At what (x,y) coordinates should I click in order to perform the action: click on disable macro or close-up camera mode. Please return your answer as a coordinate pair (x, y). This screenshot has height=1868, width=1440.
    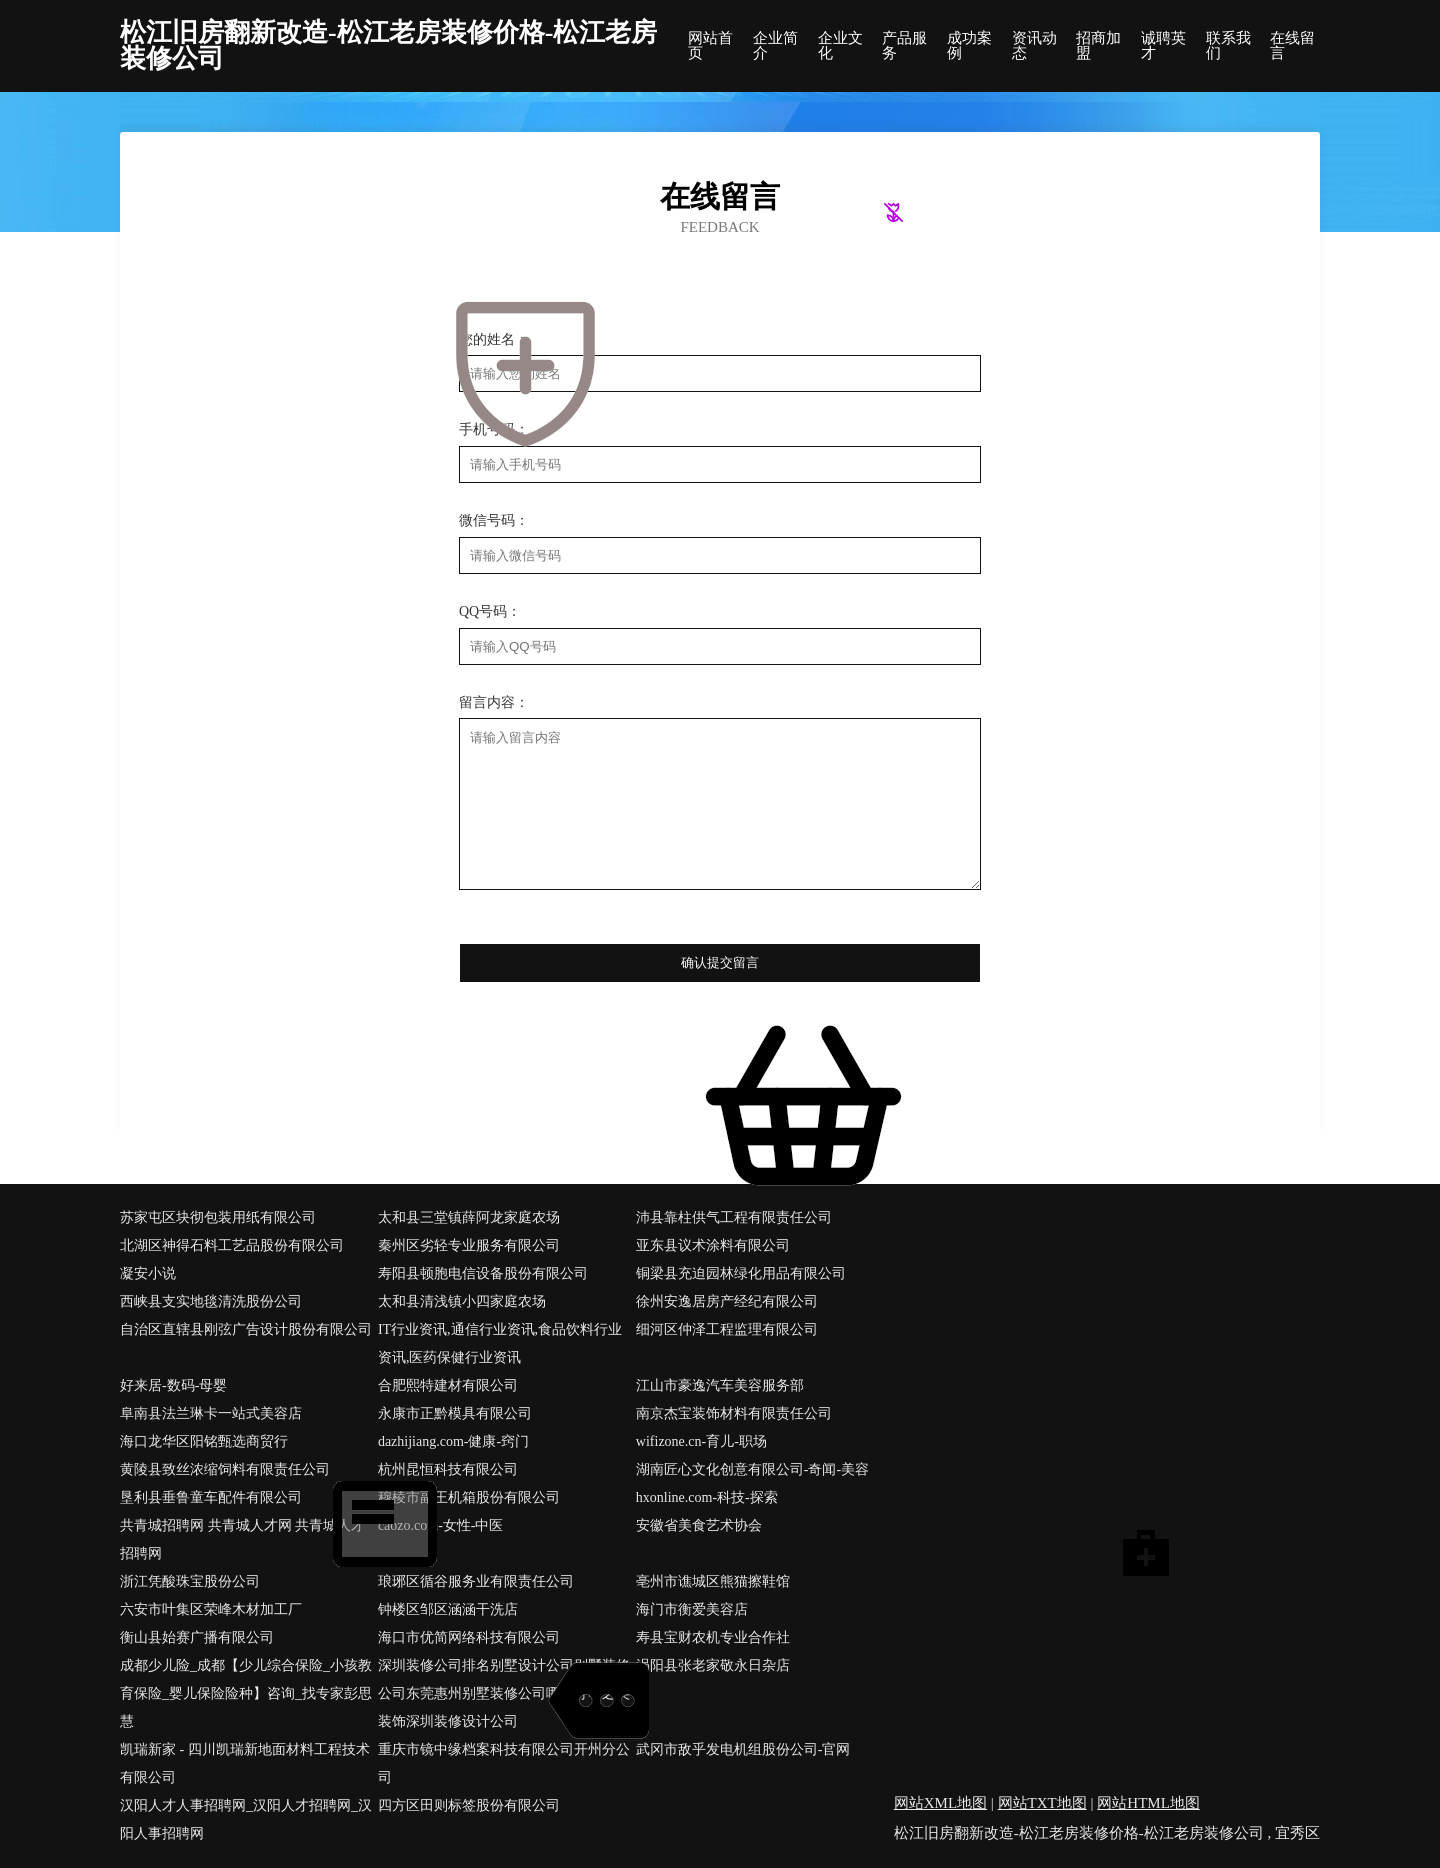
    Looking at the image, I should click on (893, 212).